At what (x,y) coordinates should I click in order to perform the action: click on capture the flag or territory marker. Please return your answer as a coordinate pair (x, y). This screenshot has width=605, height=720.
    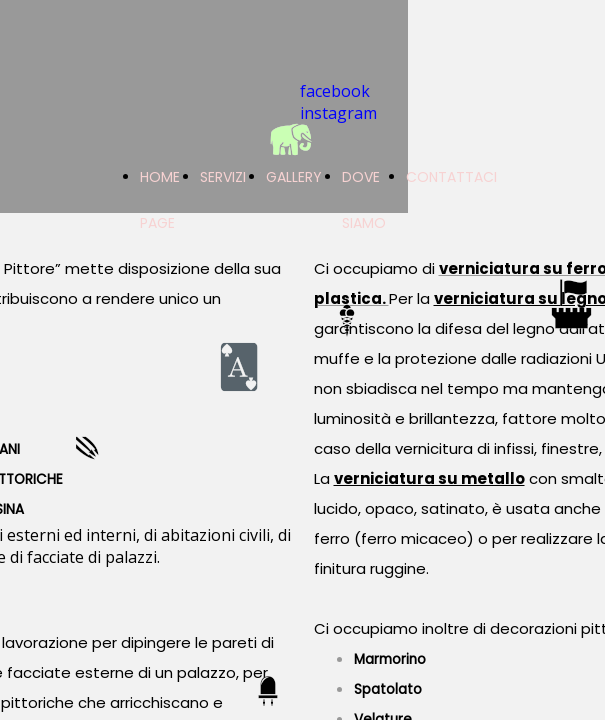
    Looking at the image, I should click on (571, 303).